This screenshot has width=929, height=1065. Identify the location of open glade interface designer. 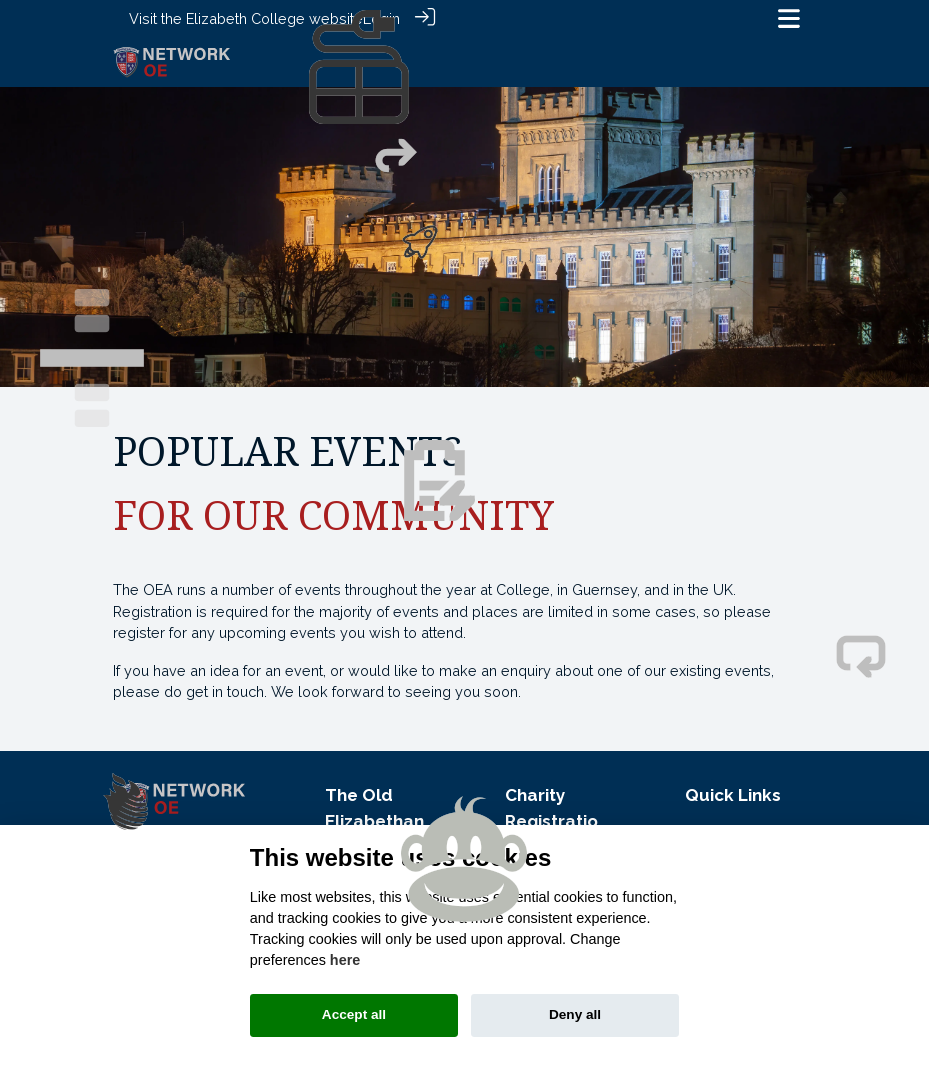
(125, 801).